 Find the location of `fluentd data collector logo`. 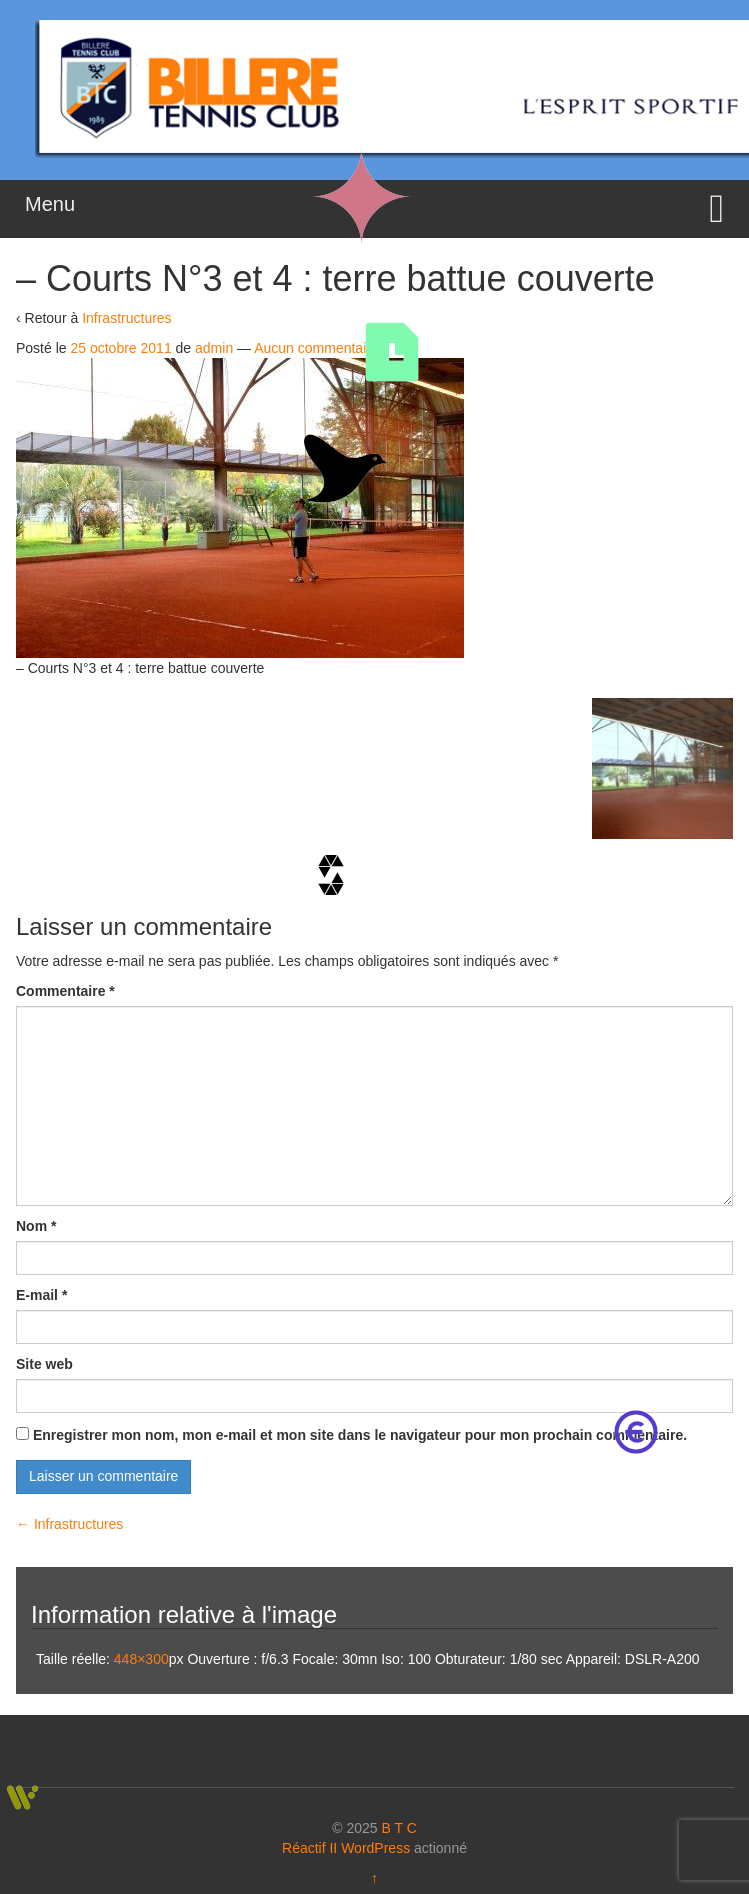

fluentd data collector logo is located at coordinates (345, 468).